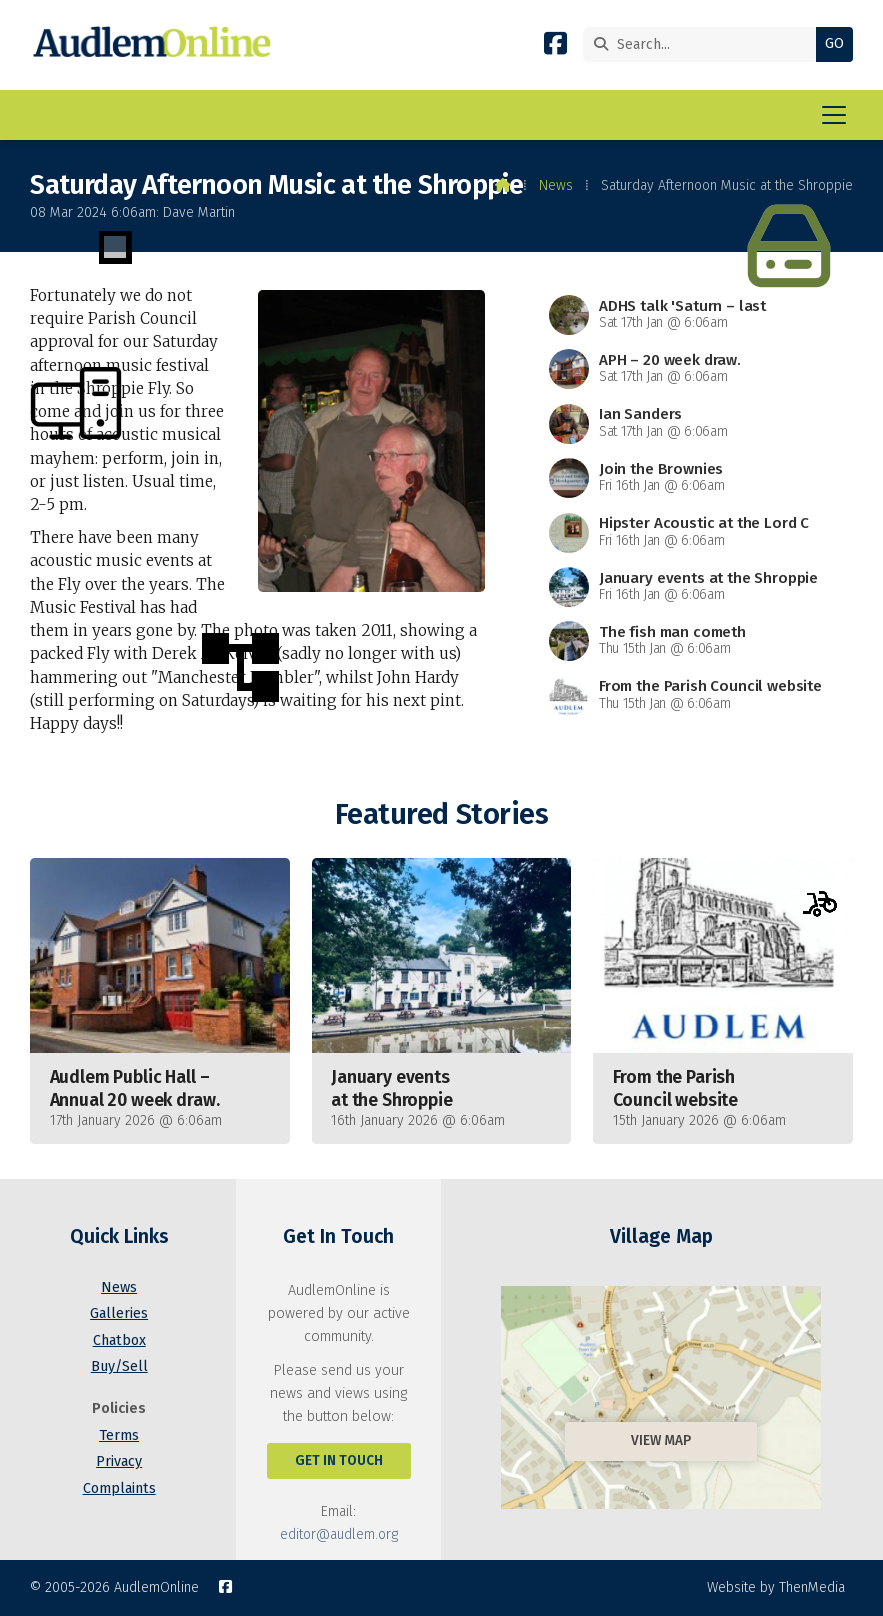 This screenshot has height=1616, width=883. I want to click on stop media playback, so click(115, 247).